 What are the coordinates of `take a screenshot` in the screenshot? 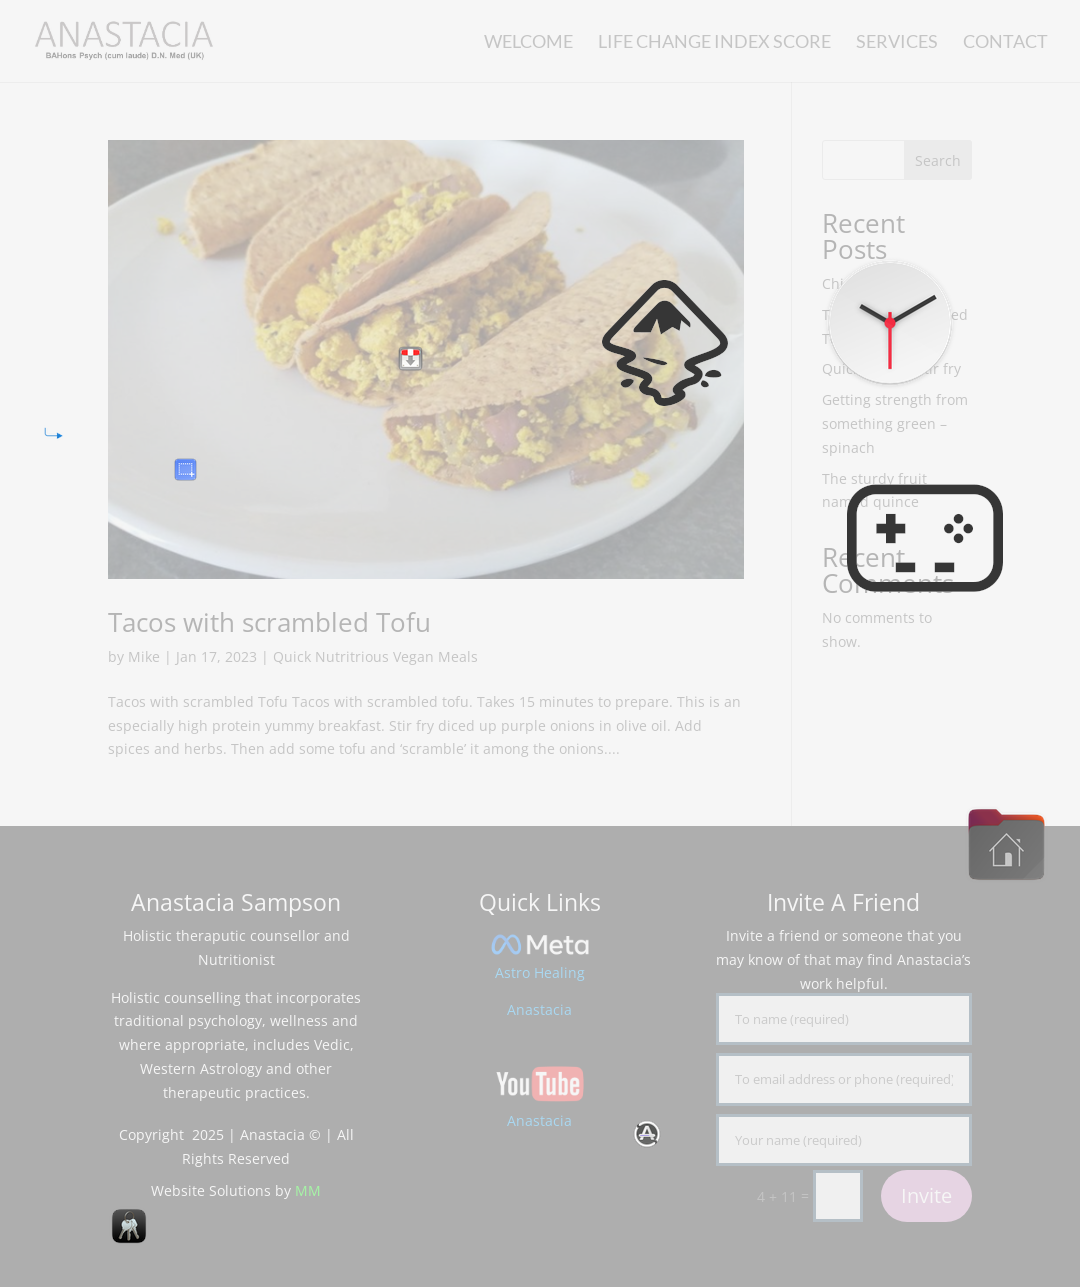 It's located at (185, 469).